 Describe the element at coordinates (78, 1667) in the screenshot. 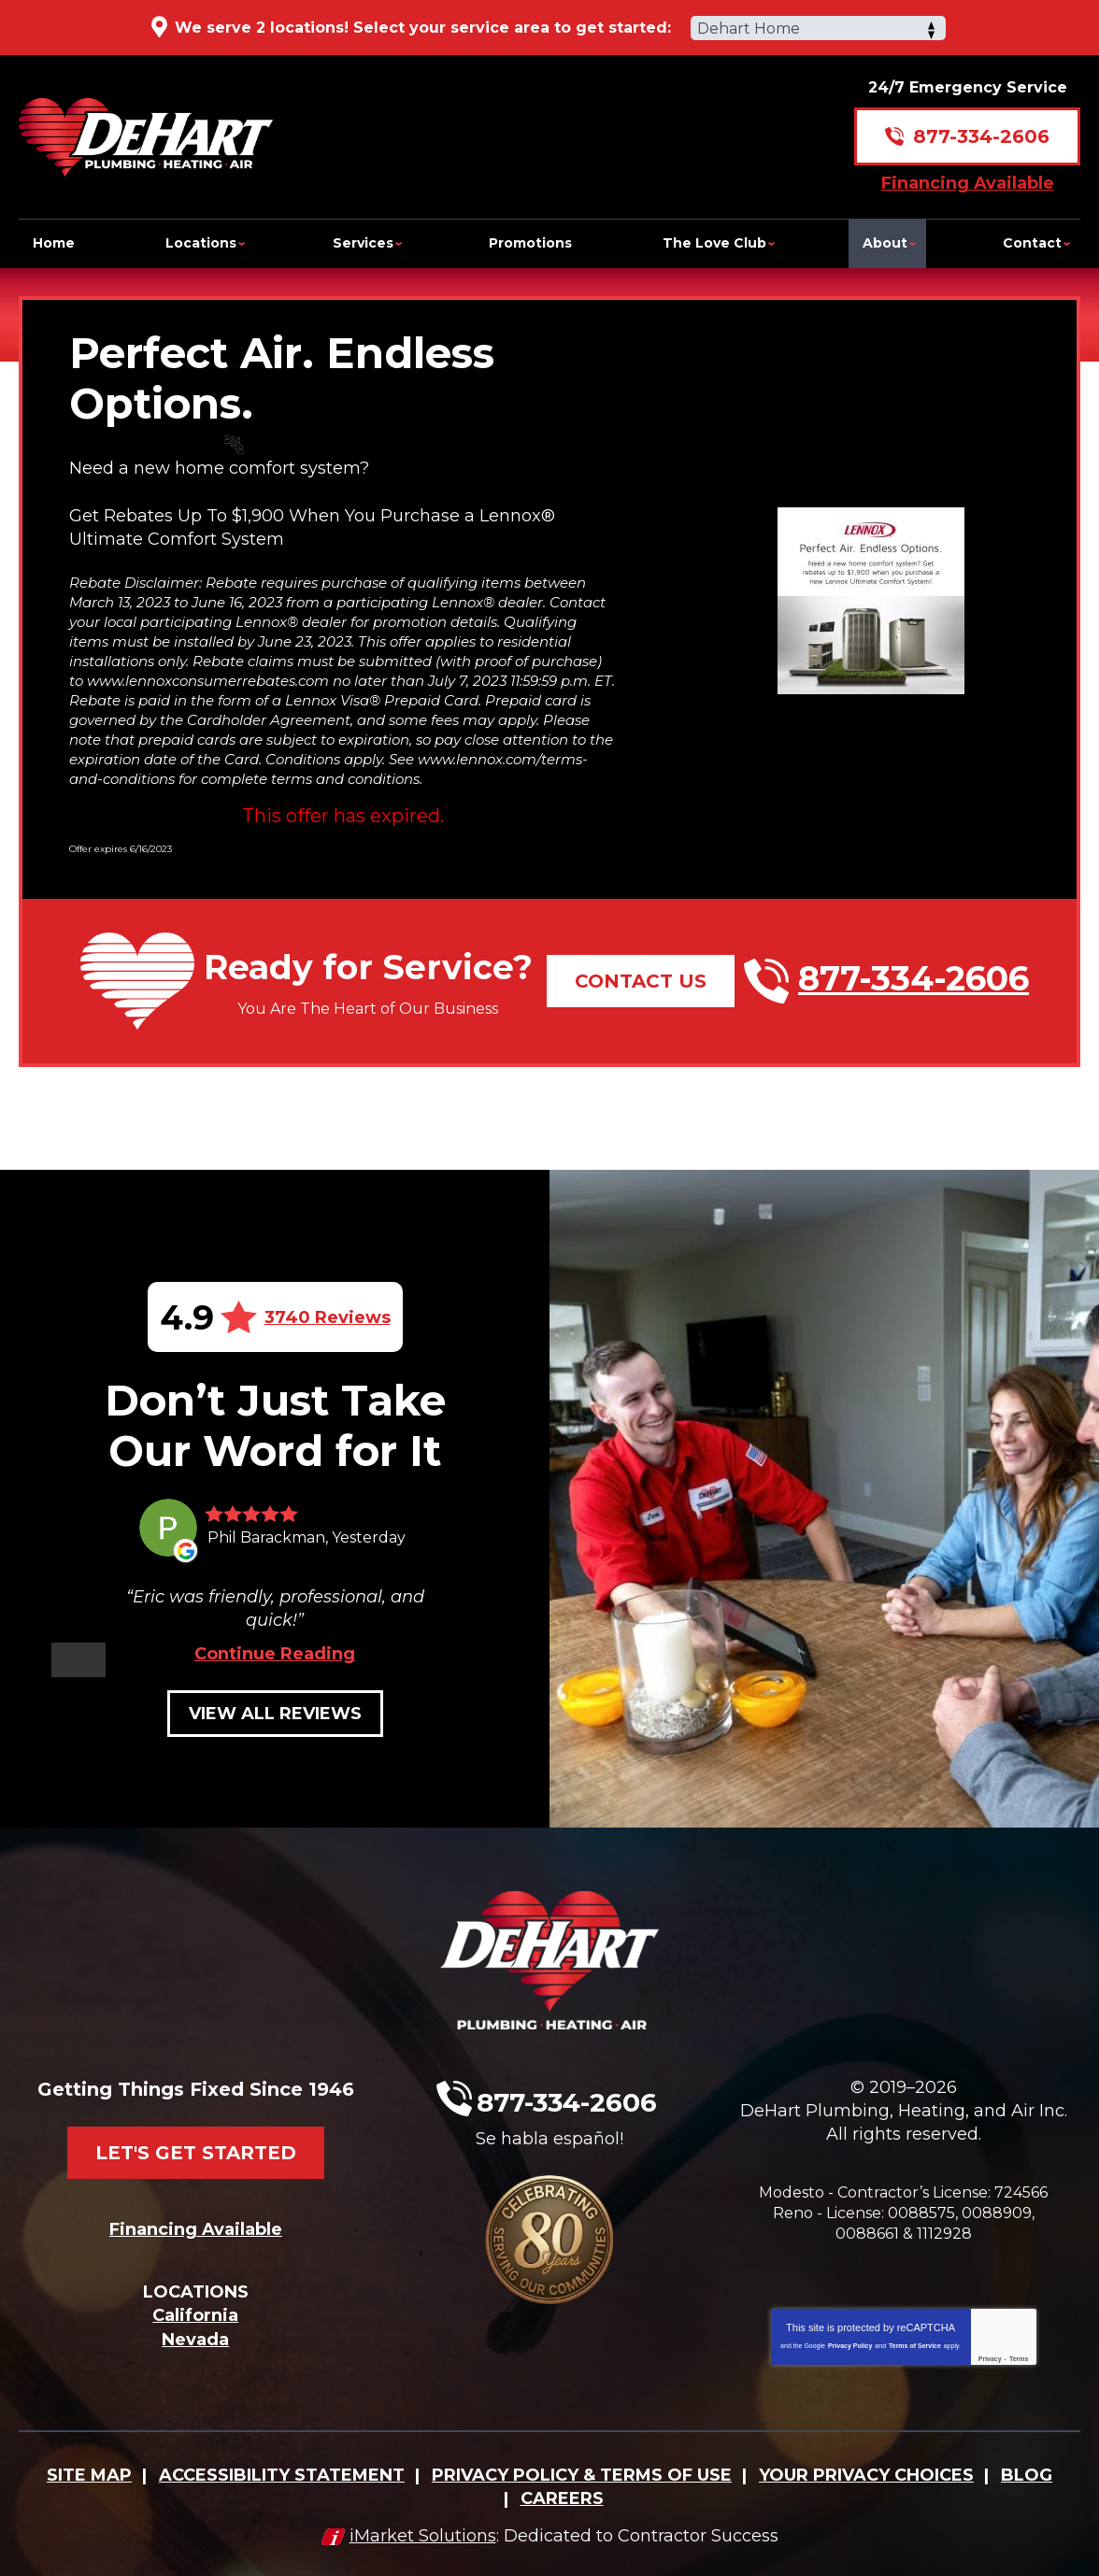

I see `access chromebook or laptop settings` at that location.